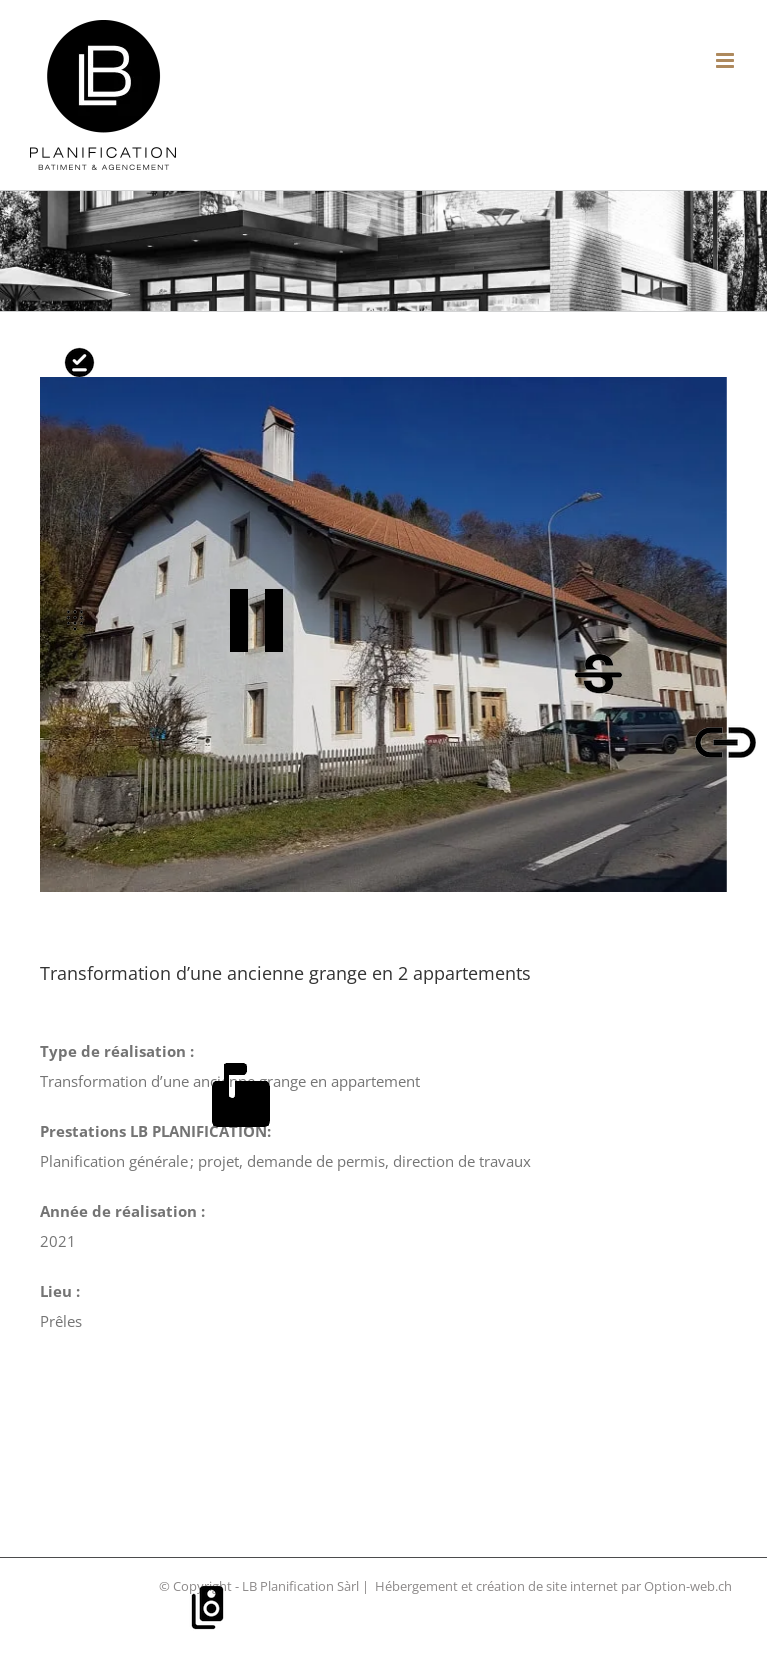  I want to click on apply strikethrough formatting to selected text, so click(598, 677).